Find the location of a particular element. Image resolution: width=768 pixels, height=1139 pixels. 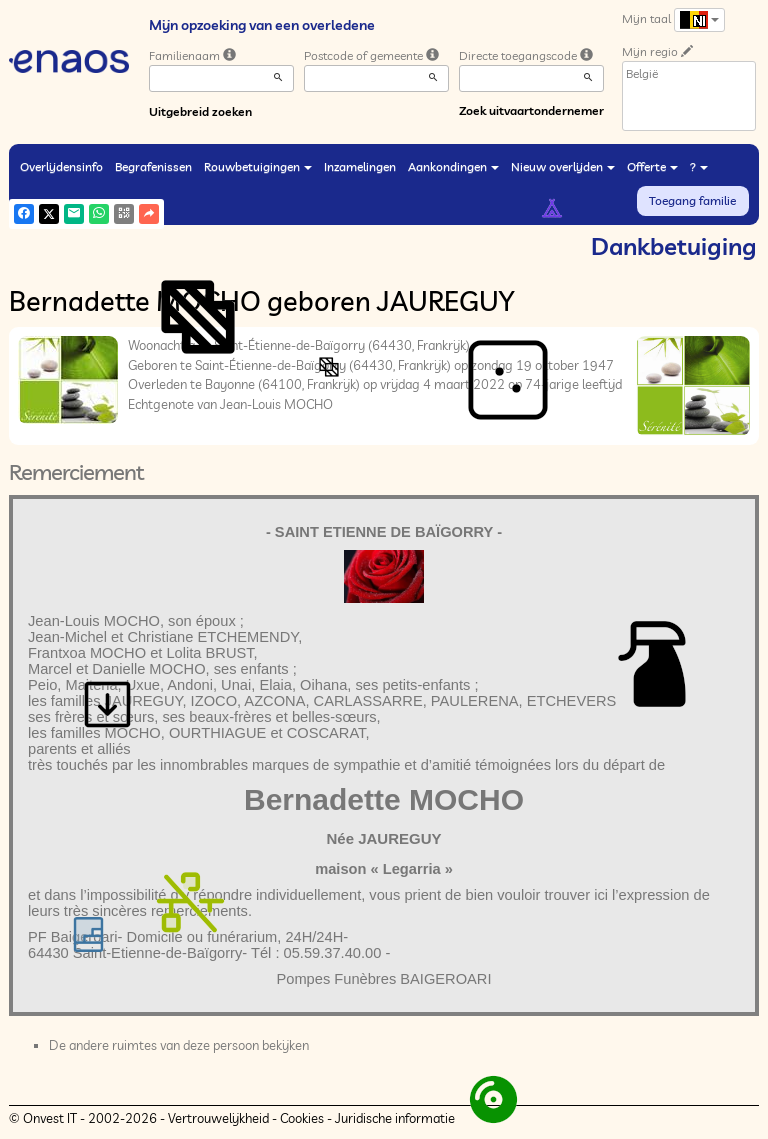

access cleaning or maintenance tools is located at coordinates (655, 664).